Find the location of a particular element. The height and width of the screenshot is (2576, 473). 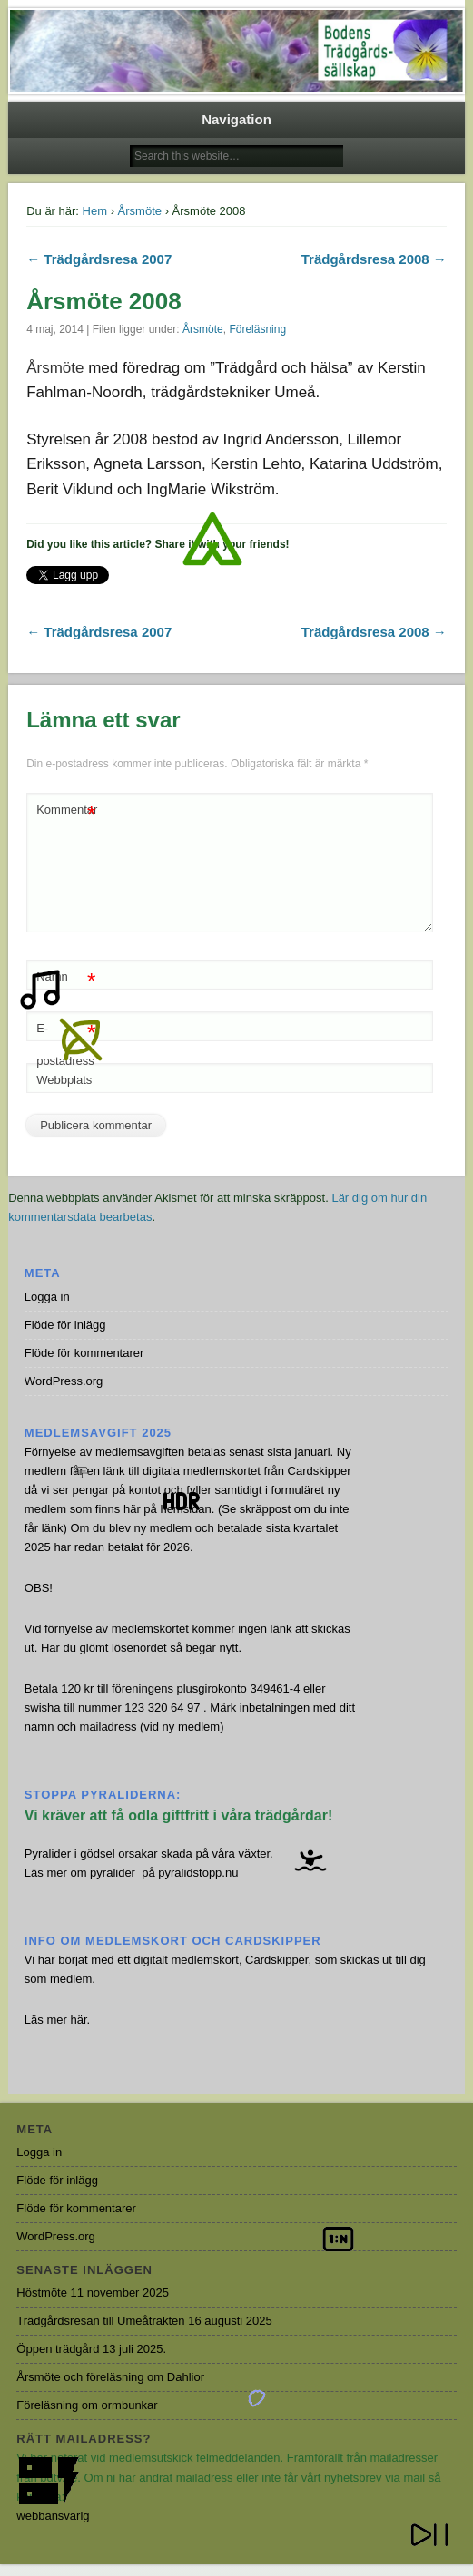

access dynamic form builder is located at coordinates (49, 2481).